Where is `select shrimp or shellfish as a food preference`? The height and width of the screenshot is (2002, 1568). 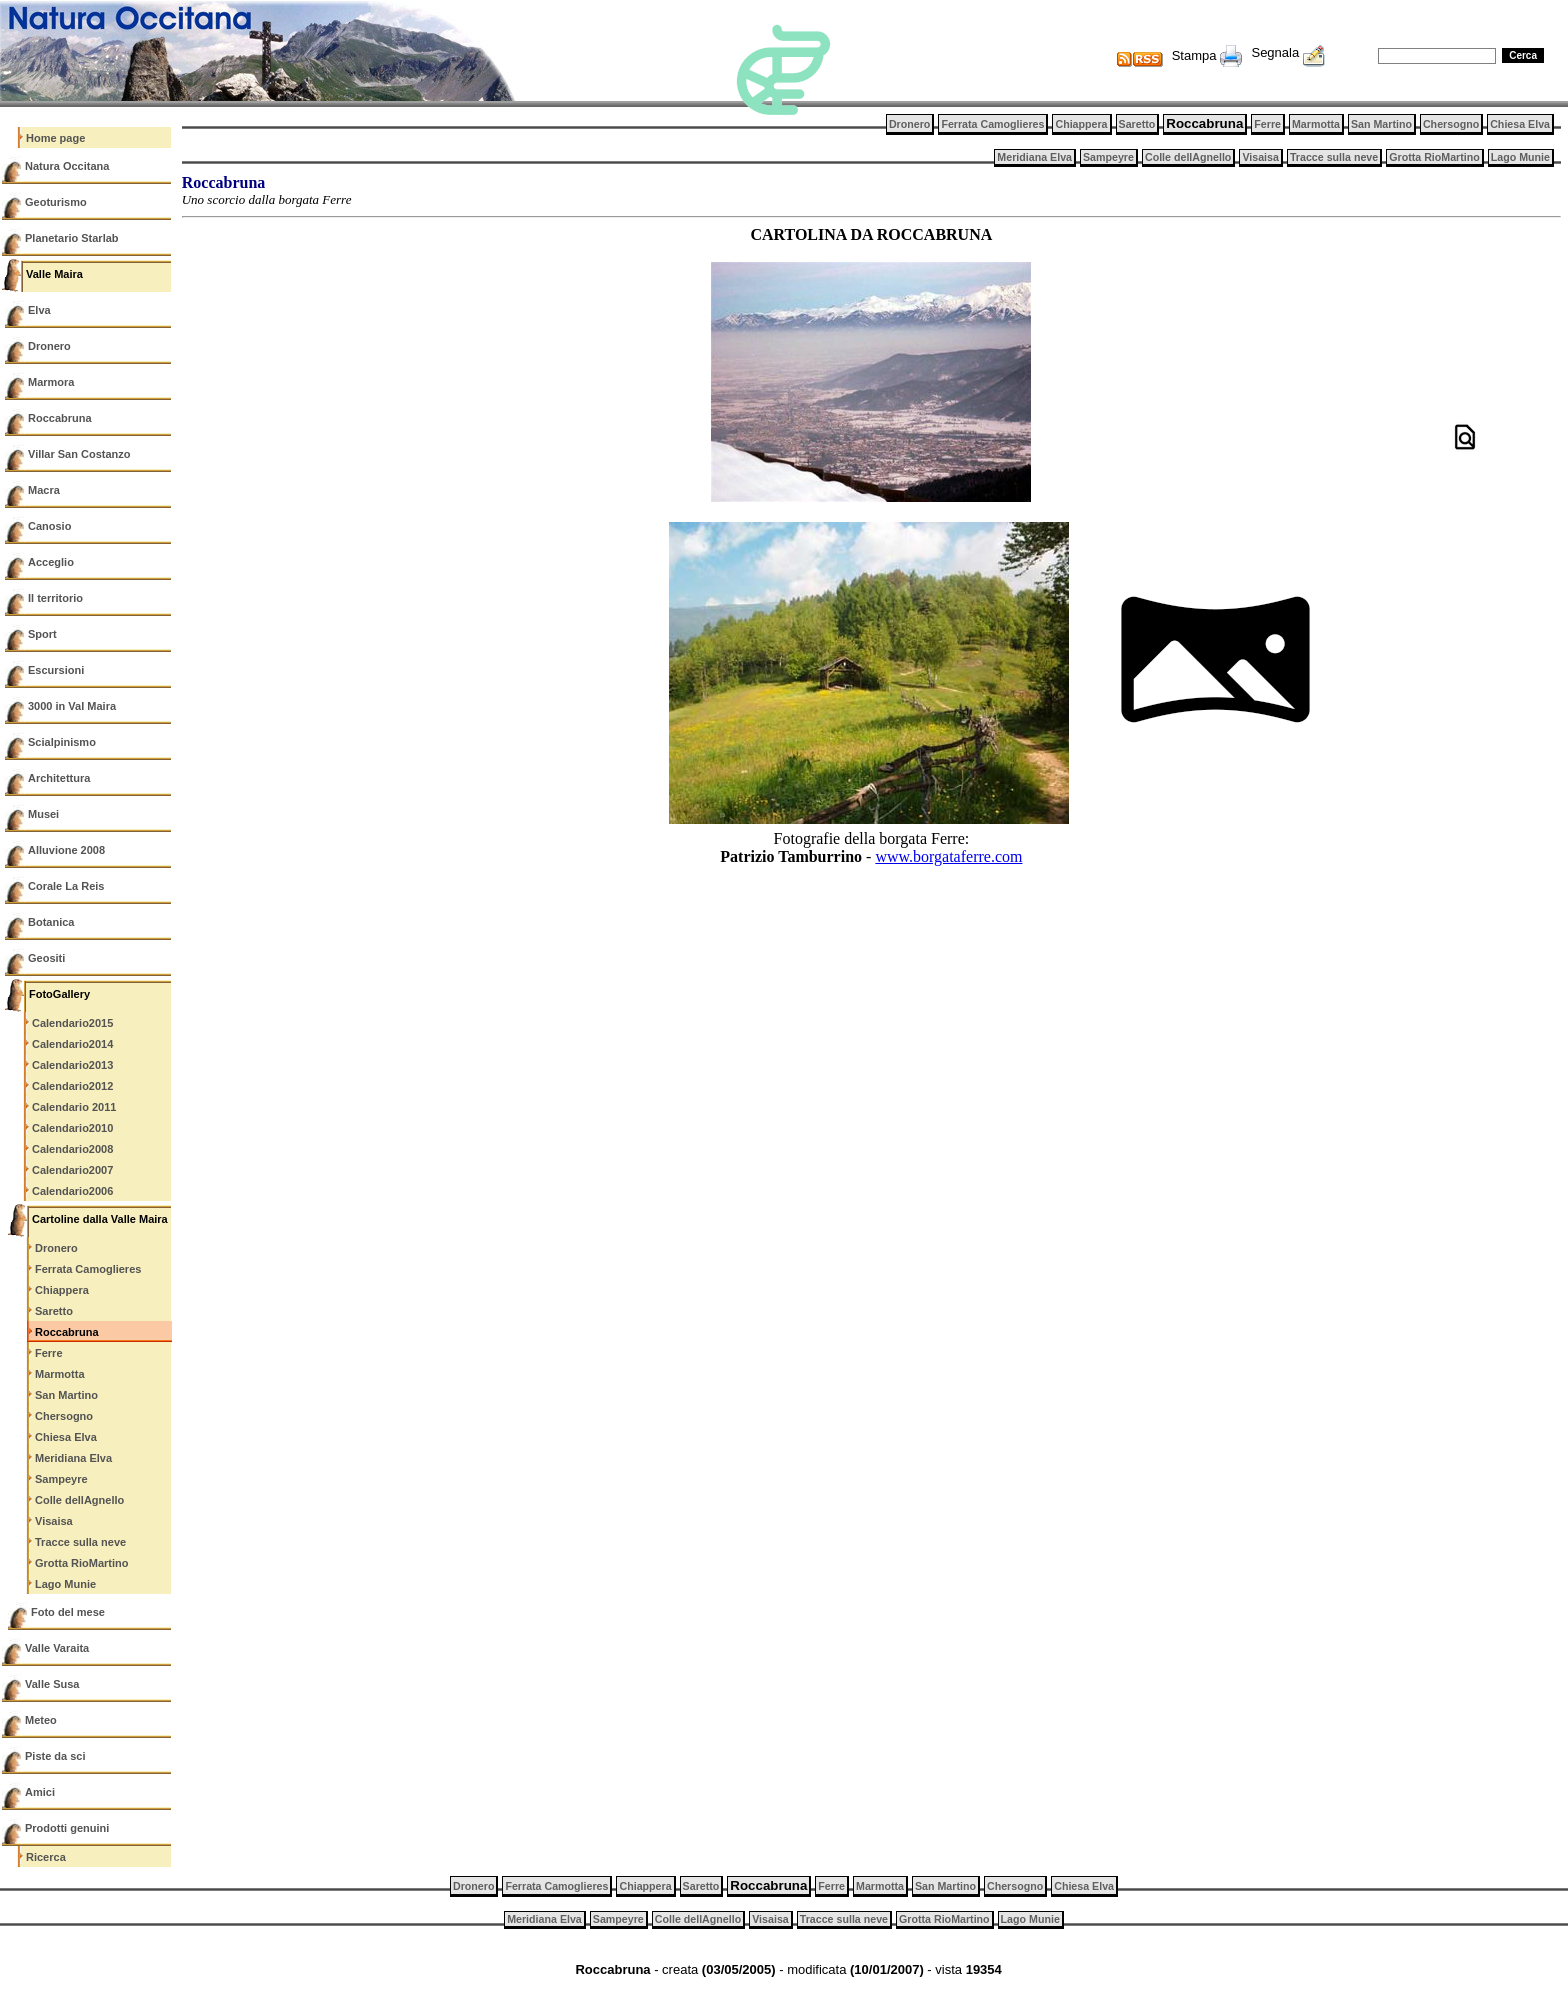 select shrimp or shellfish as a food preference is located at coordinates (783, 71).